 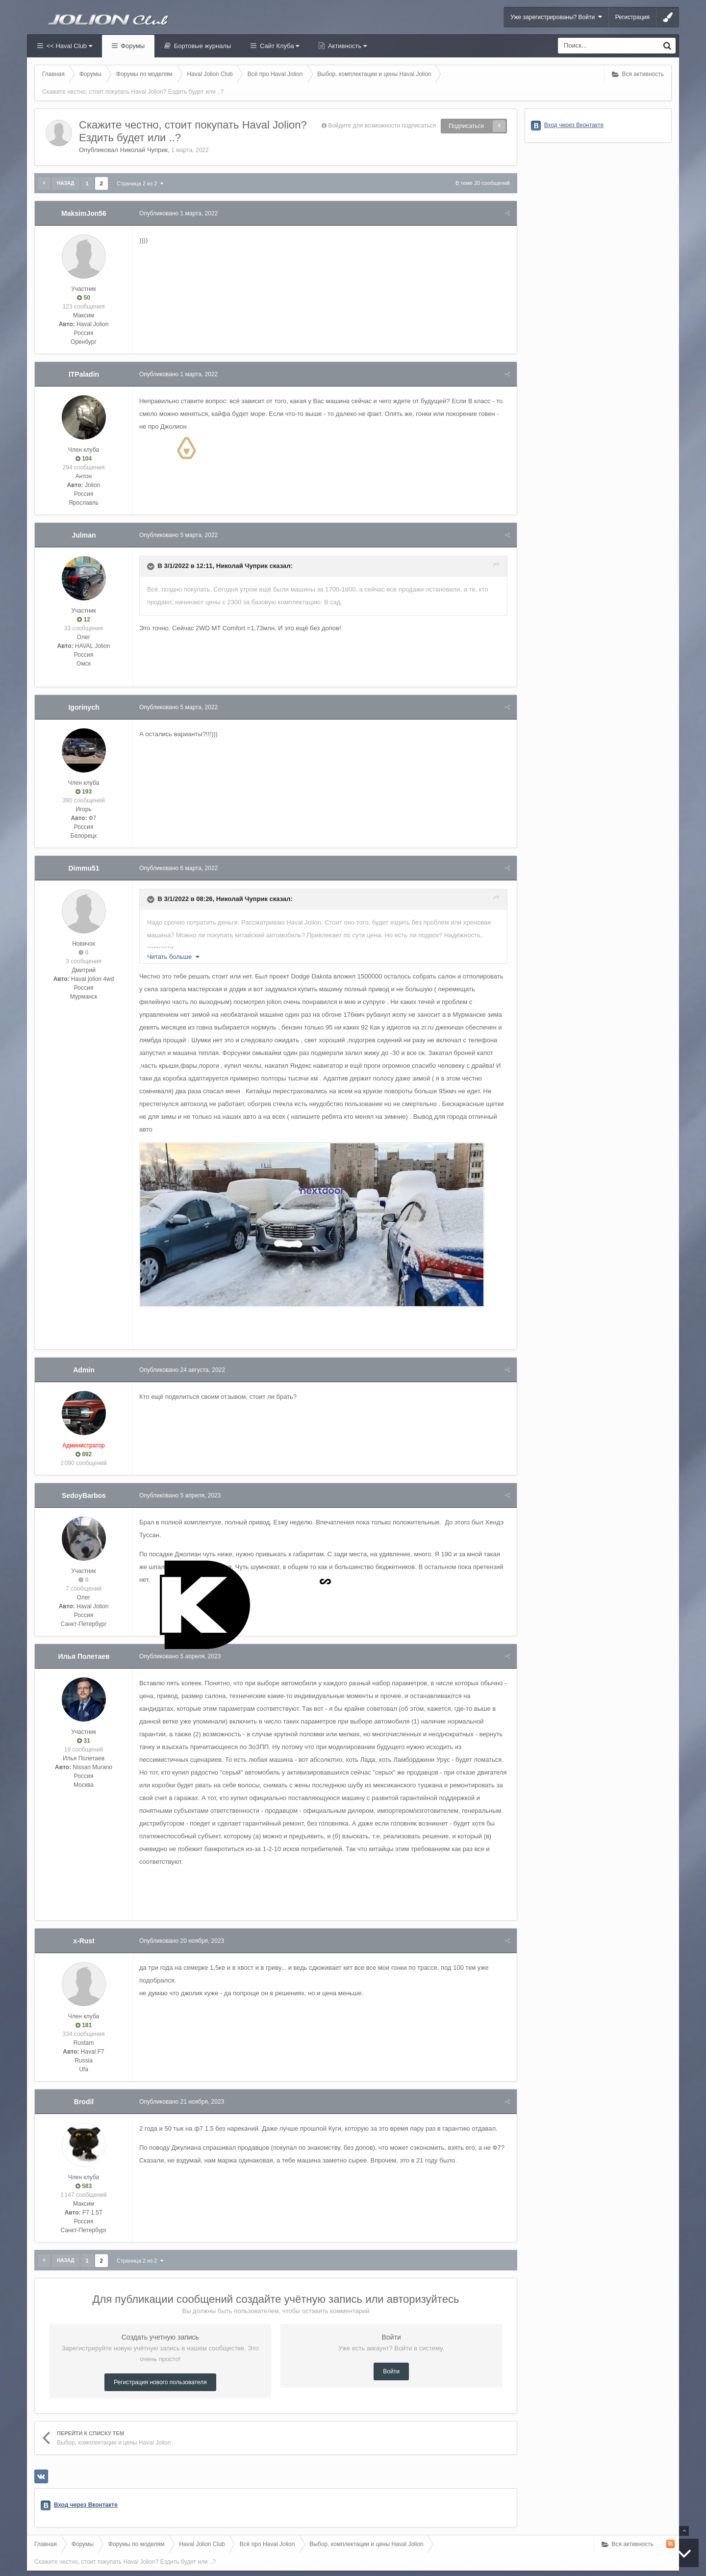 I want to click on open the nextdoor app, so click(x=321, y=1190).